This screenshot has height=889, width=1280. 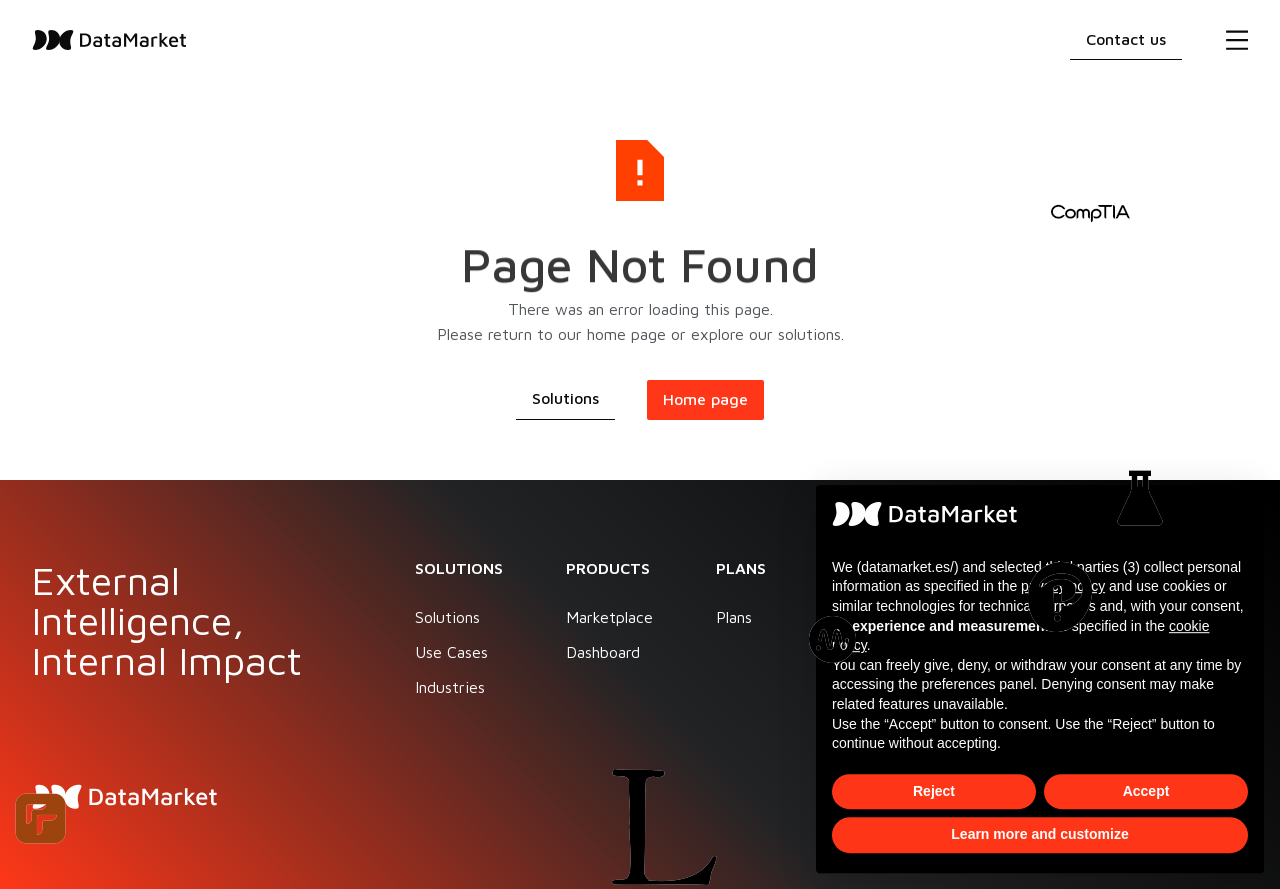 What do you see at coordinates (1090, 213) in the screenshot?
I see `CompTIA official logo` at bounding box center [1090, 213].